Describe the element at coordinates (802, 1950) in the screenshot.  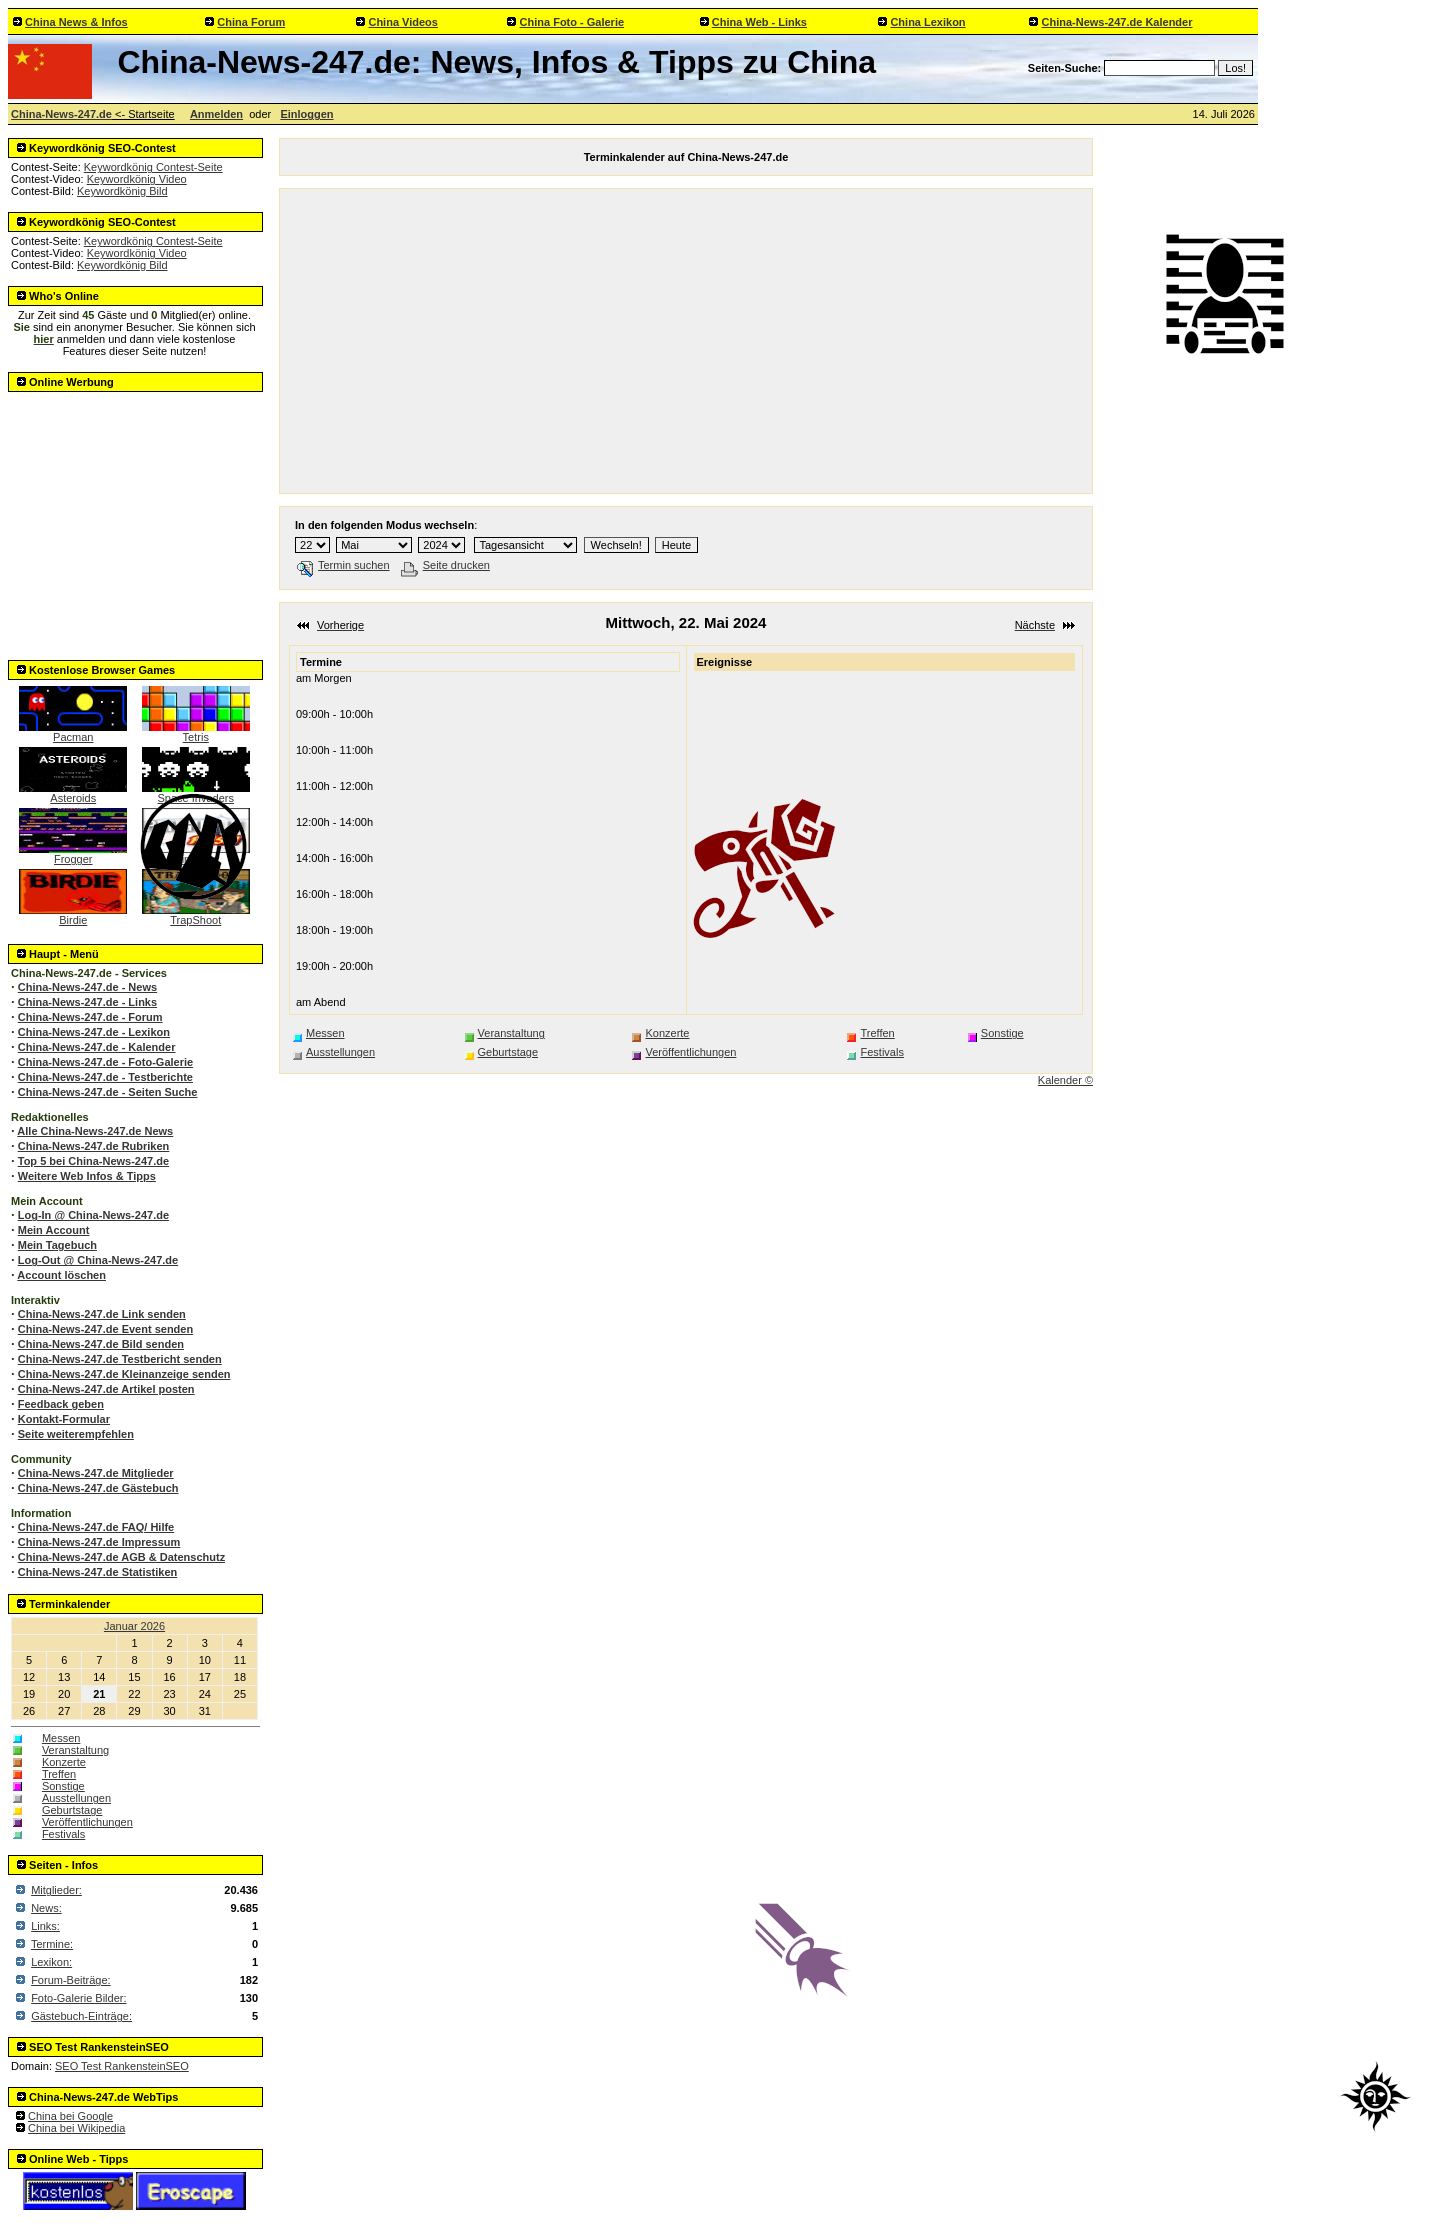
I see `indicates weapon fired or shooting action` at that location.